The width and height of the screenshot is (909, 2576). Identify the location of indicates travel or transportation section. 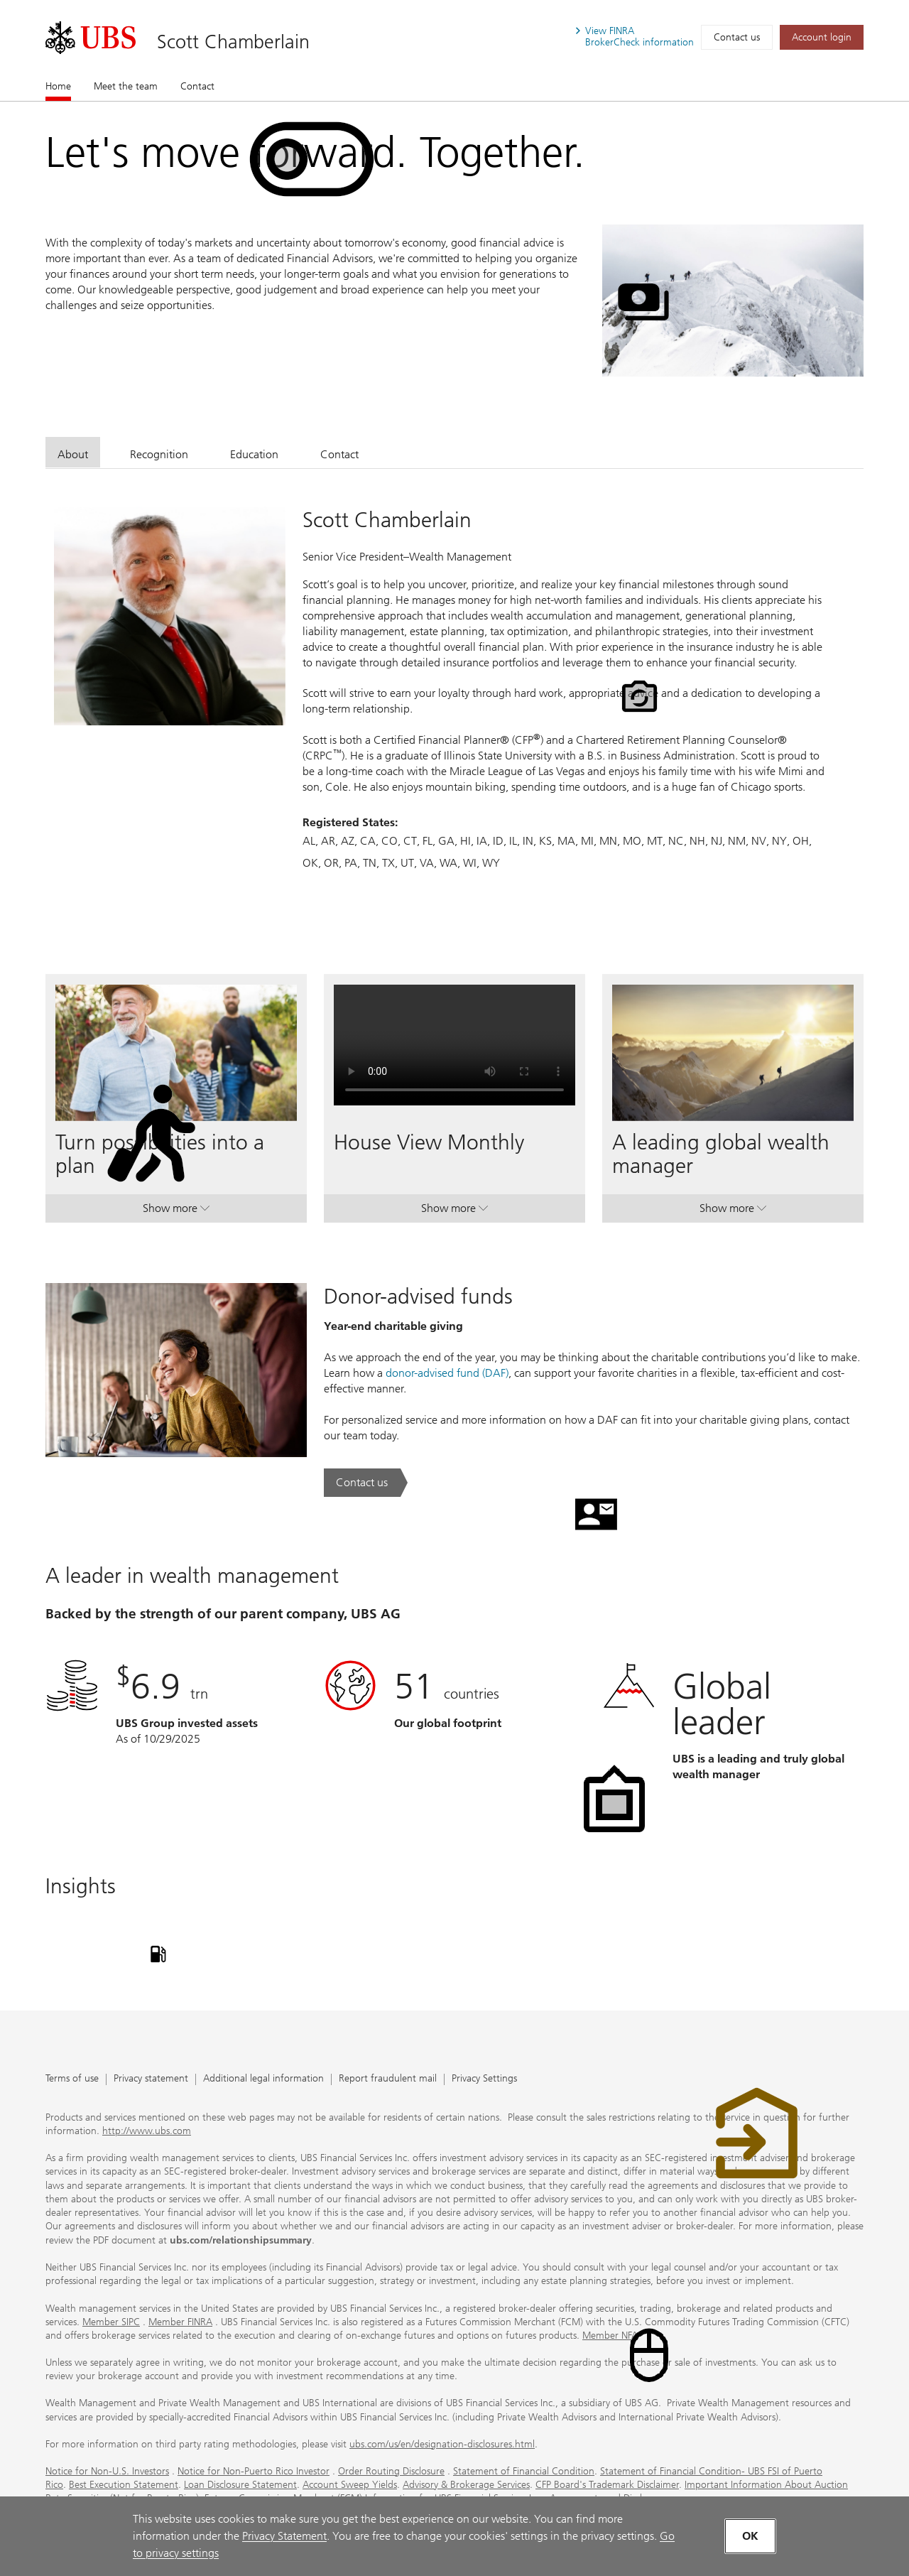
(152, 1133).